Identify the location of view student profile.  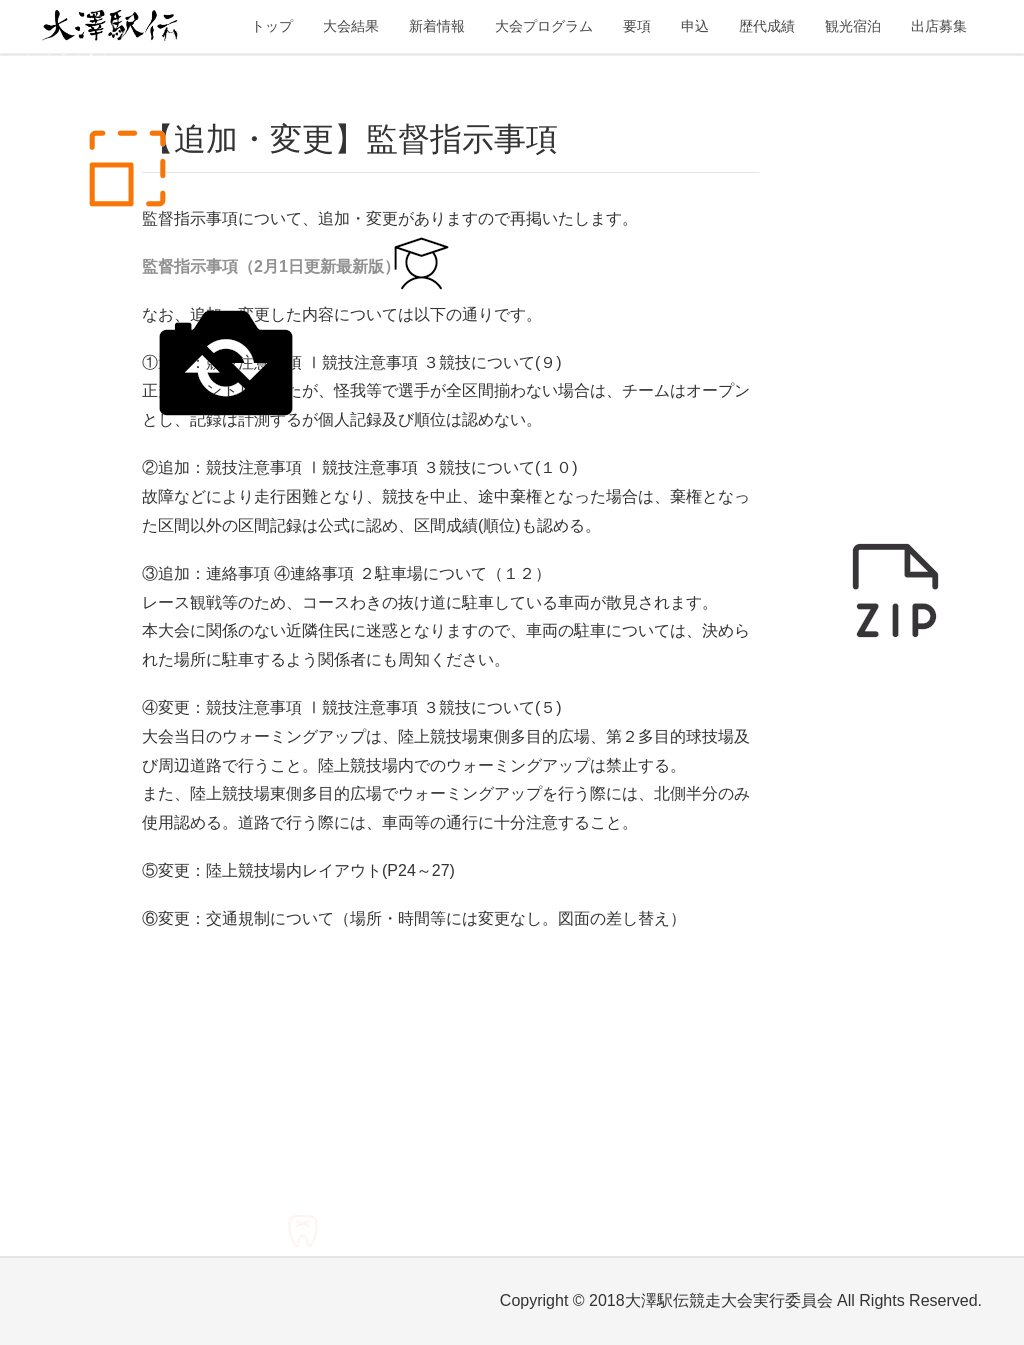
(421, 264).